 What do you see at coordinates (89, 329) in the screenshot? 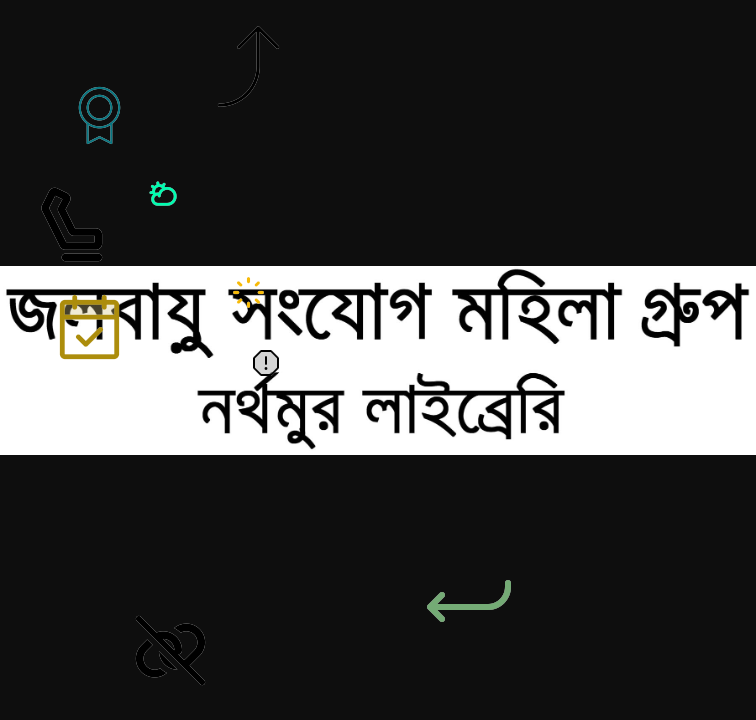
I see `confirm or complete a scheduled event` at bounding box center [89, 329].